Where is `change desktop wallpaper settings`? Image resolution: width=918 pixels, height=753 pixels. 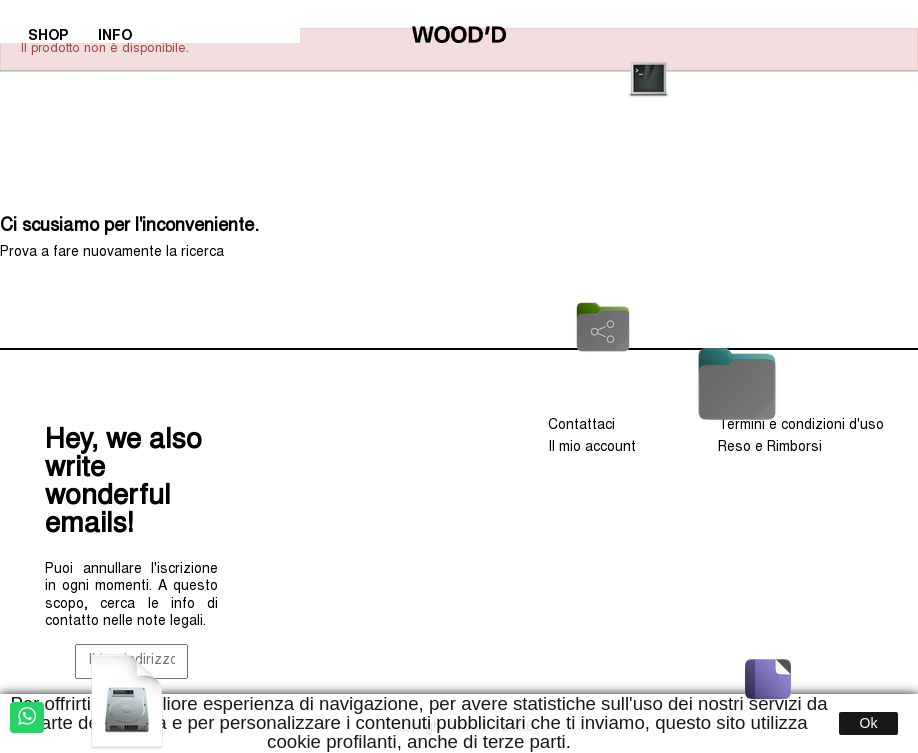 change desktop wallpaper settings is located at coordinates (768, 678).